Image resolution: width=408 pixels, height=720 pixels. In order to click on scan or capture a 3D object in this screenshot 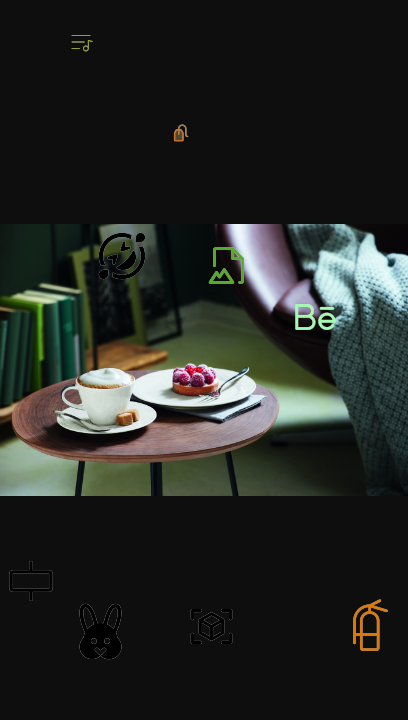, I will do `click(211, 626)`.